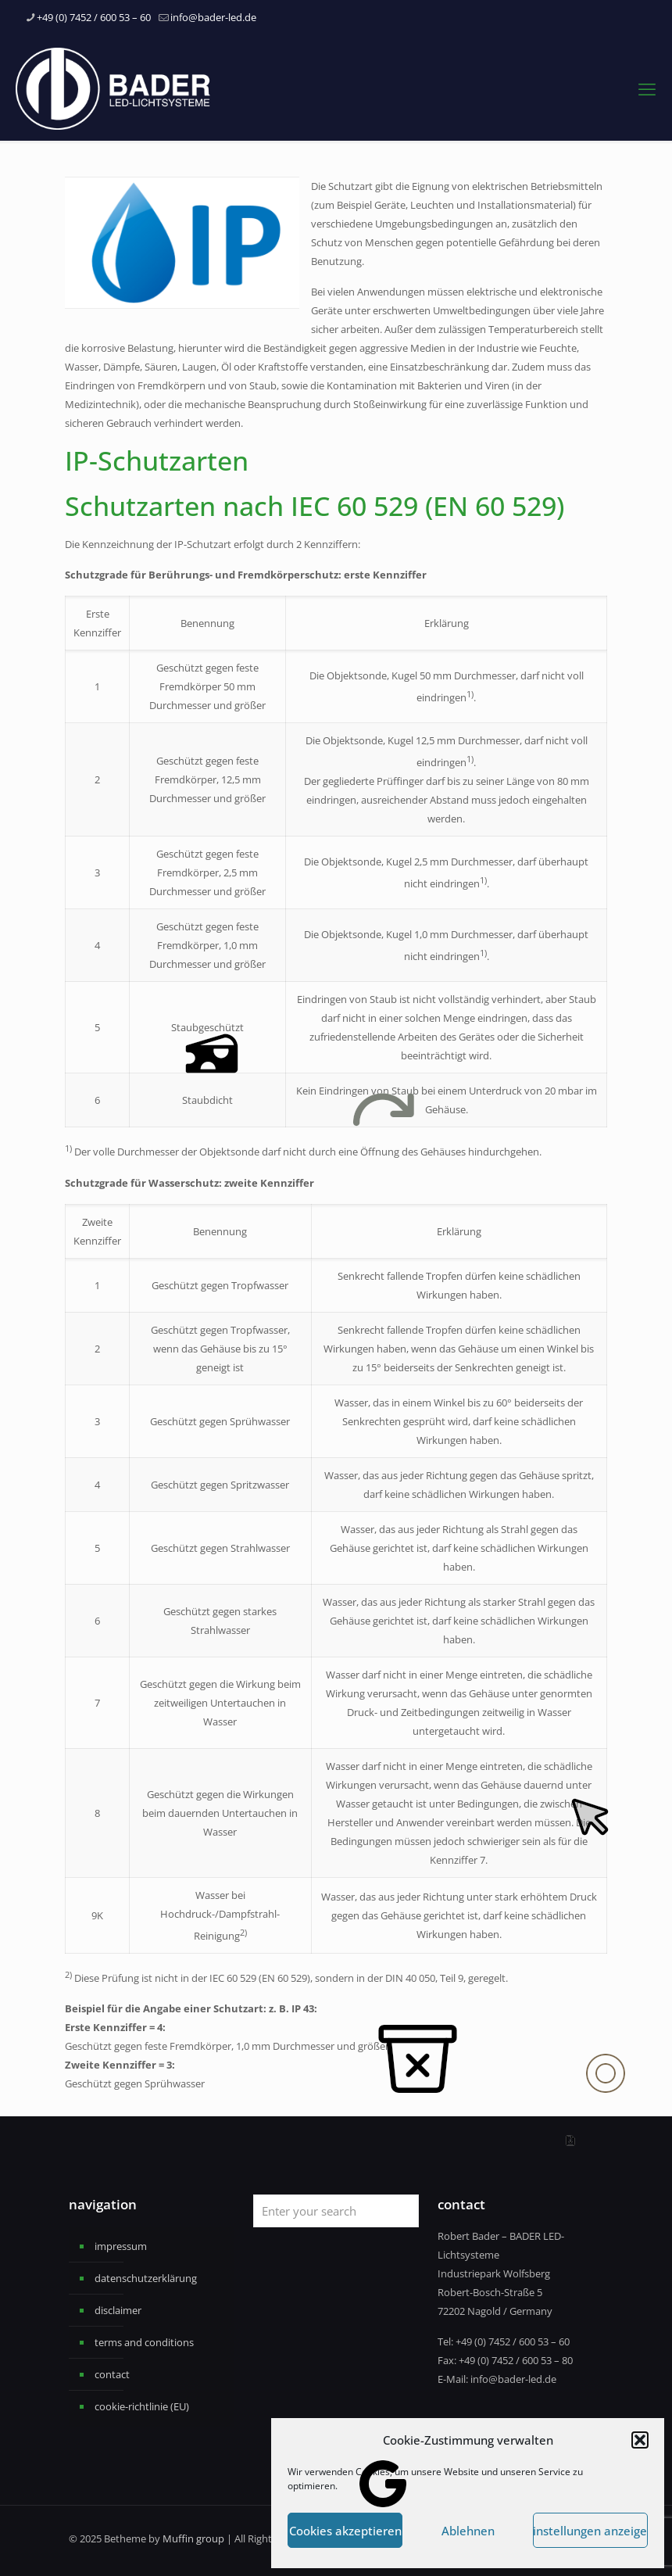 This screenshot has width=672, height=2576. Describe the element at coordinates (383, 2484) in the screenshot. I see `sign in with Google` at that location.